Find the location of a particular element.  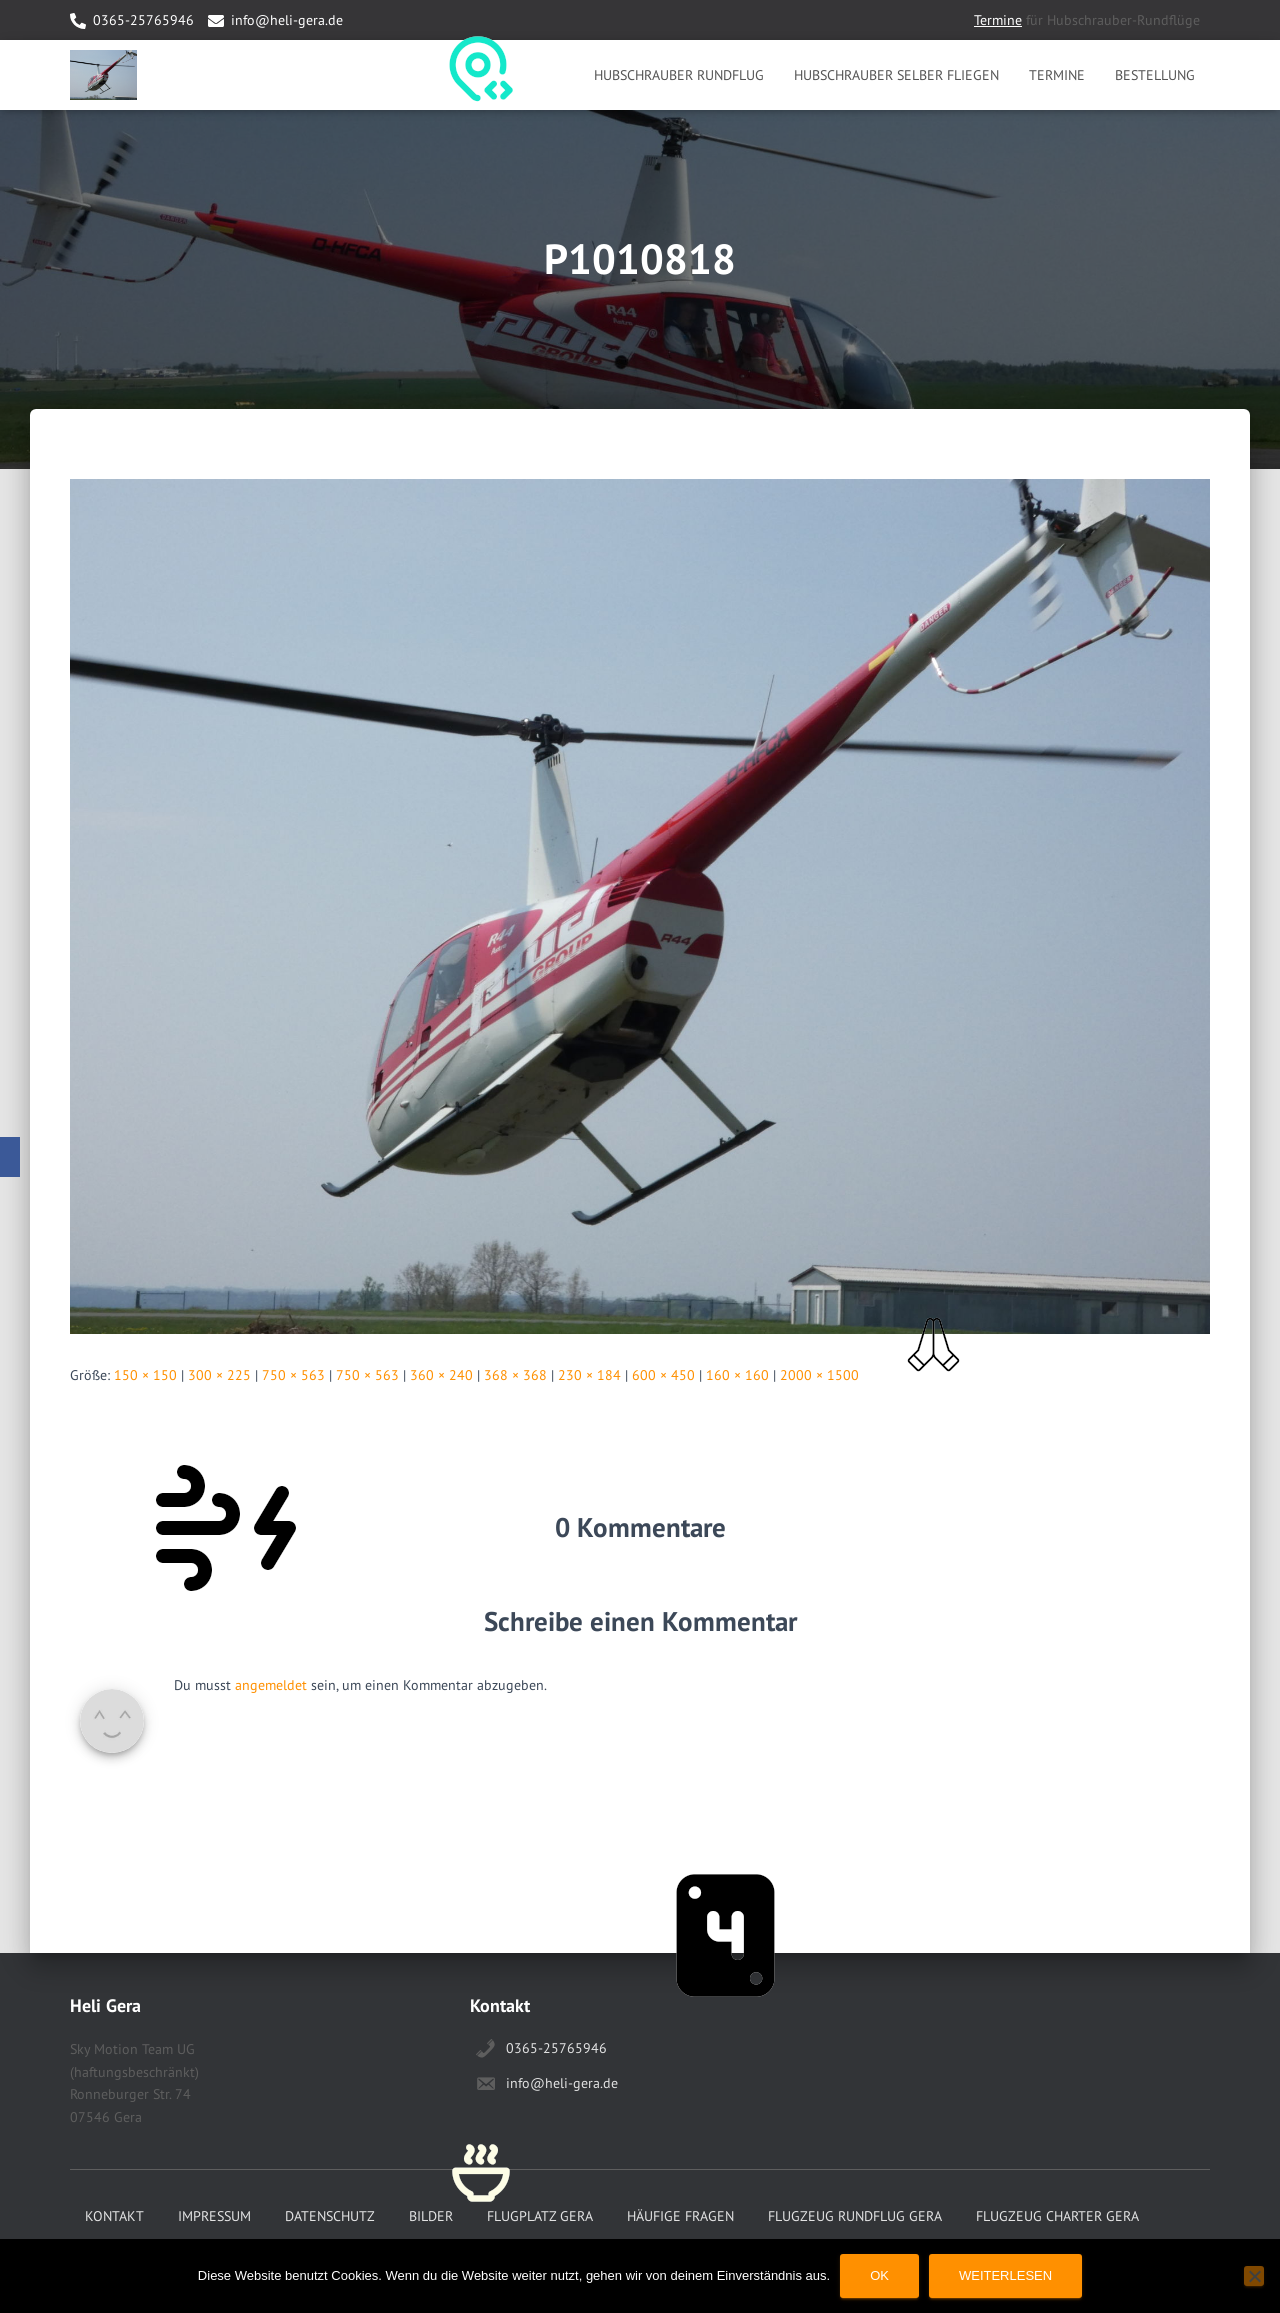

a four of clubs playing card is located at coordinates (725, 1935).